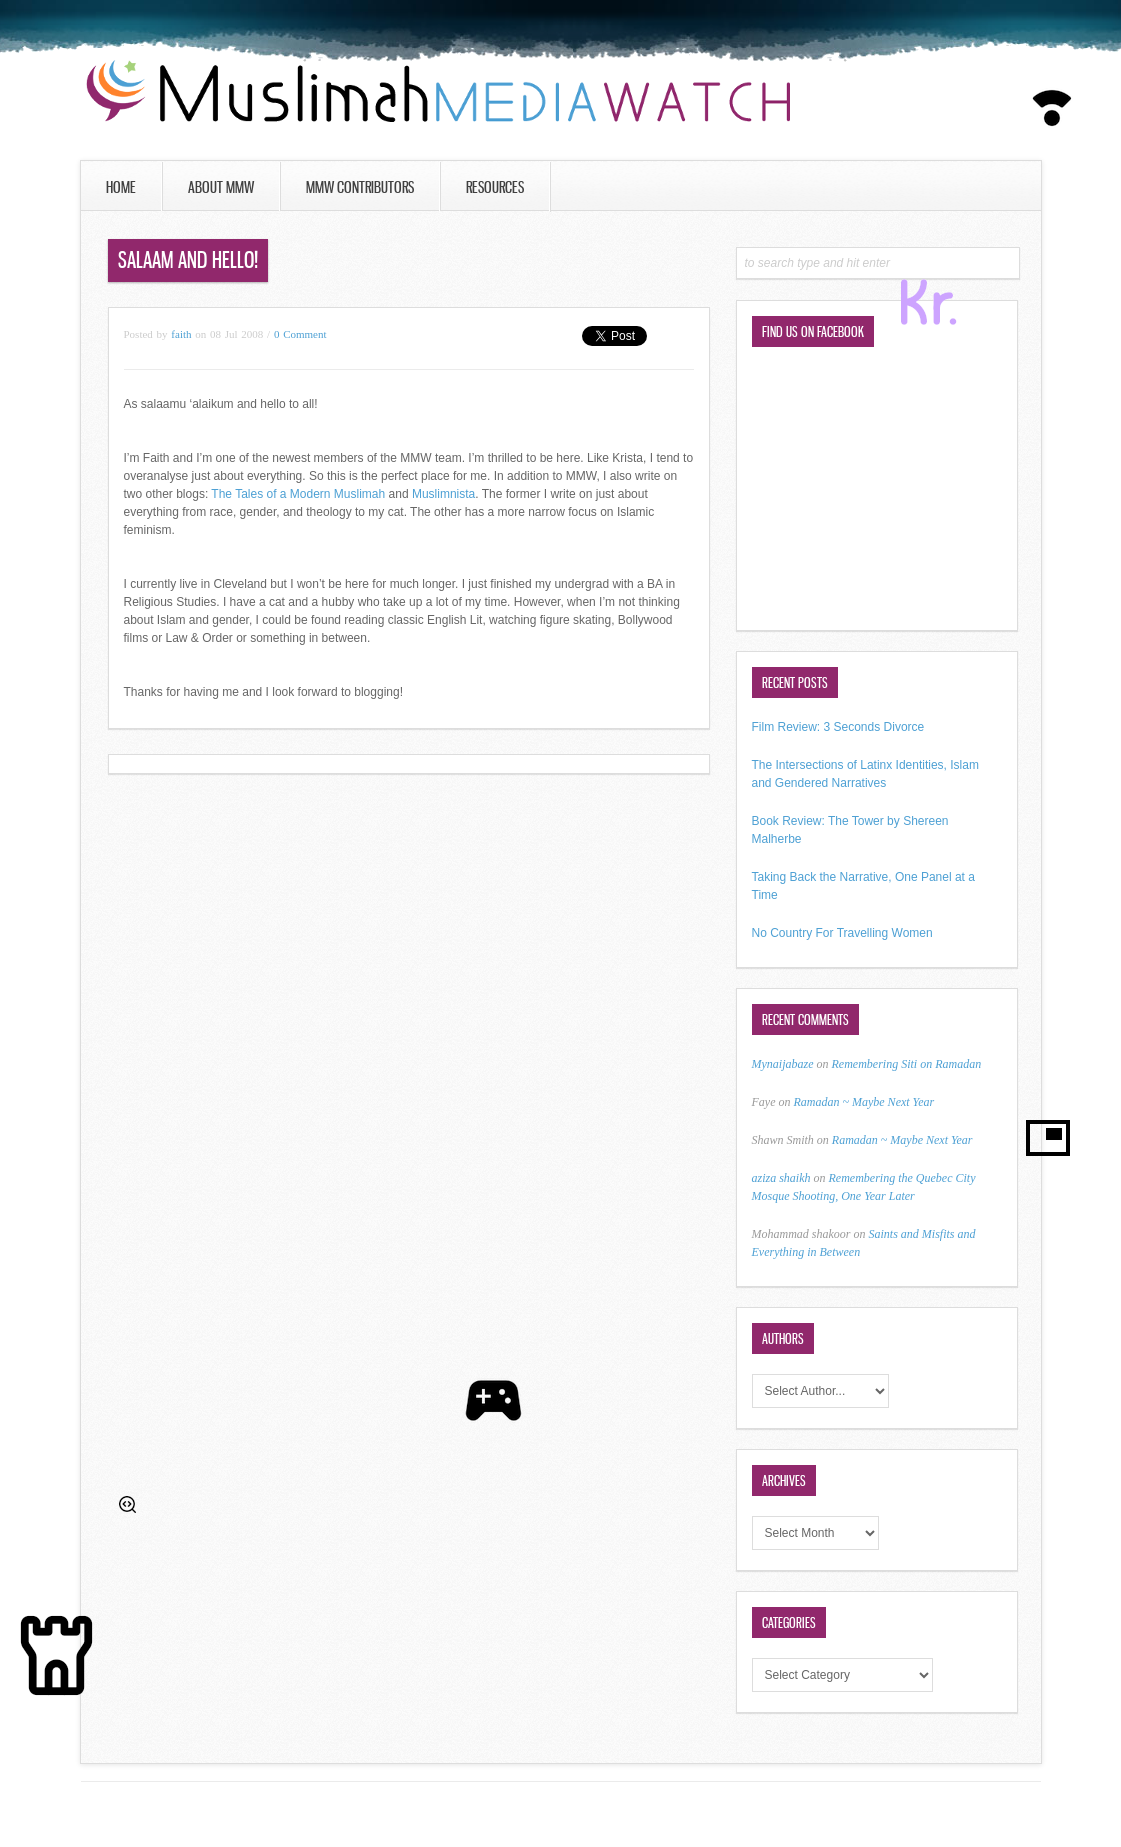 The width and height of the screenshot is (1121, 1847). What do you see at coordinates (927, 302) in the screenshot?
I see `indicates danish krone currency` at bounding box center [927, 302].